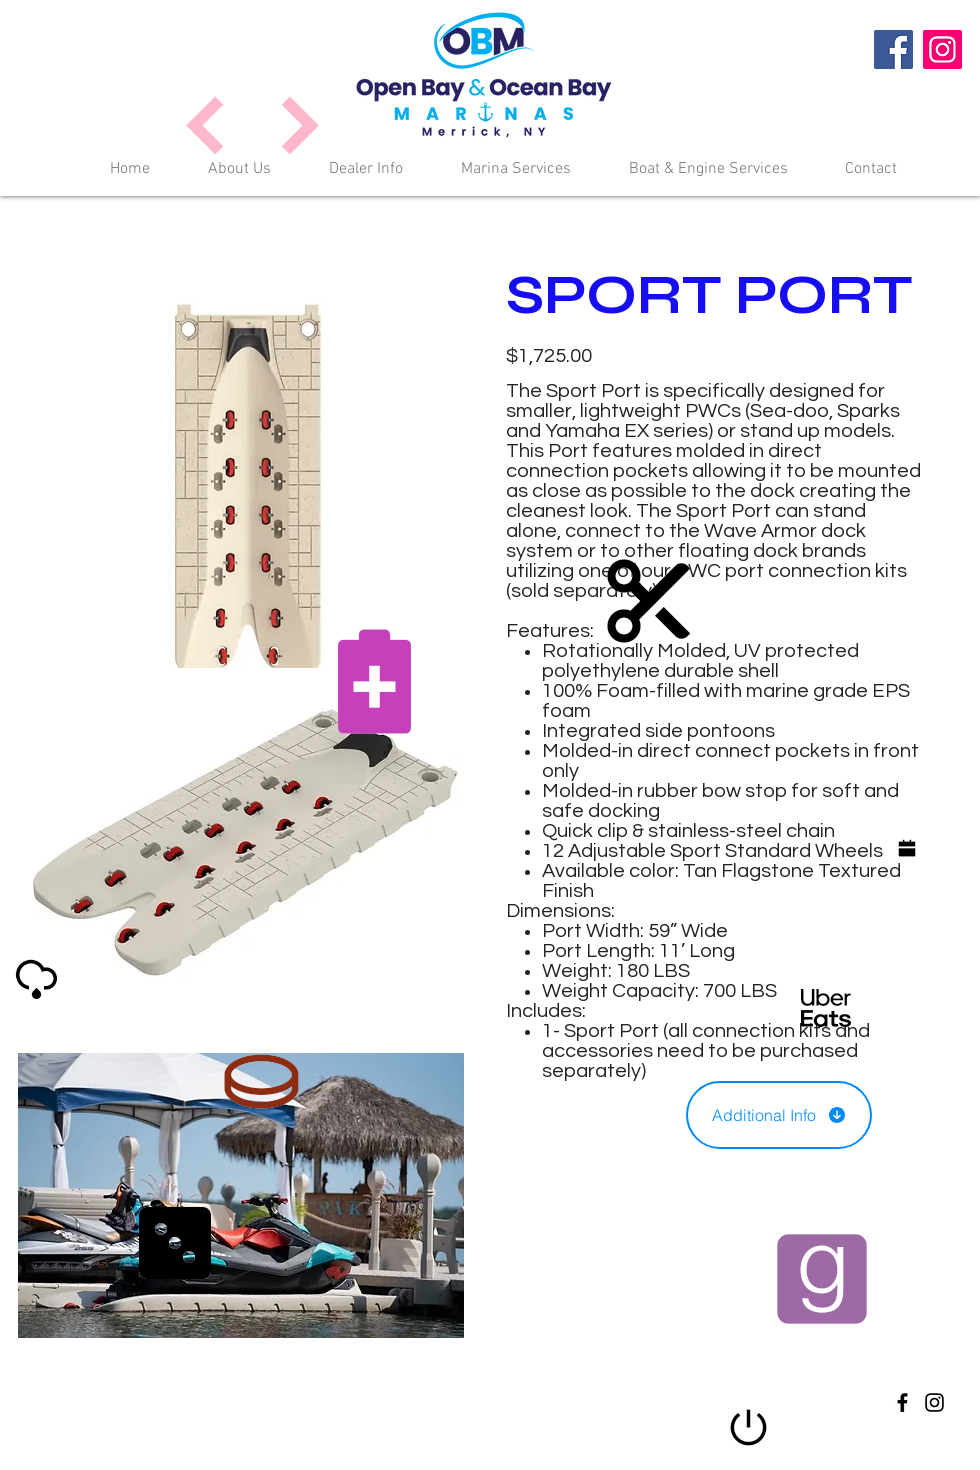 This screenshot has width=980, height=1470. I want to click on open the Uber Eats app, so click(826, 1008).